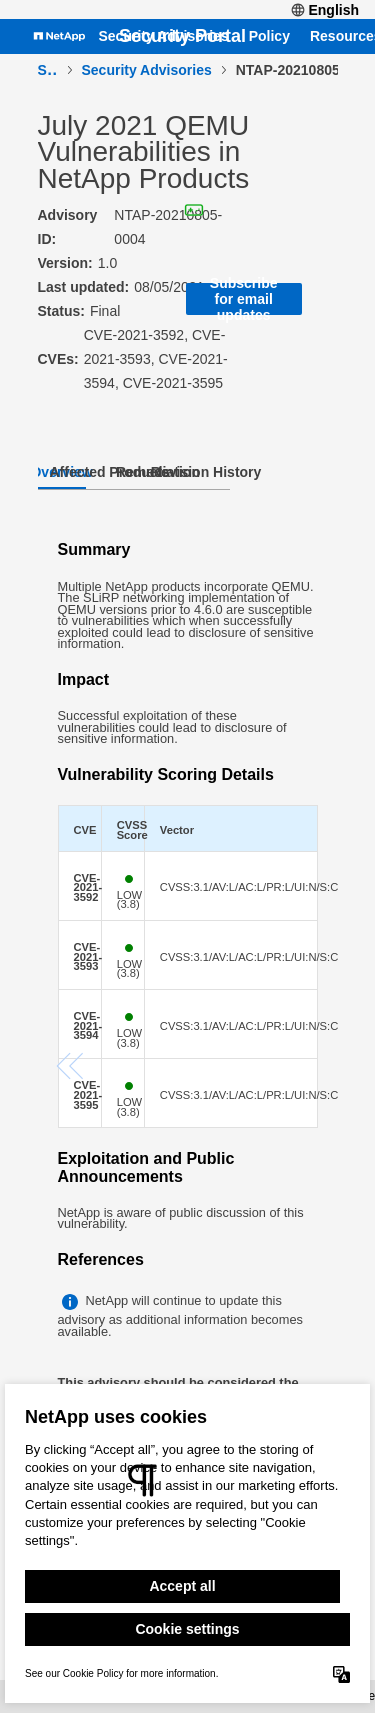  I want to click on toggle paragraph formatting options, so click(142, 1480).